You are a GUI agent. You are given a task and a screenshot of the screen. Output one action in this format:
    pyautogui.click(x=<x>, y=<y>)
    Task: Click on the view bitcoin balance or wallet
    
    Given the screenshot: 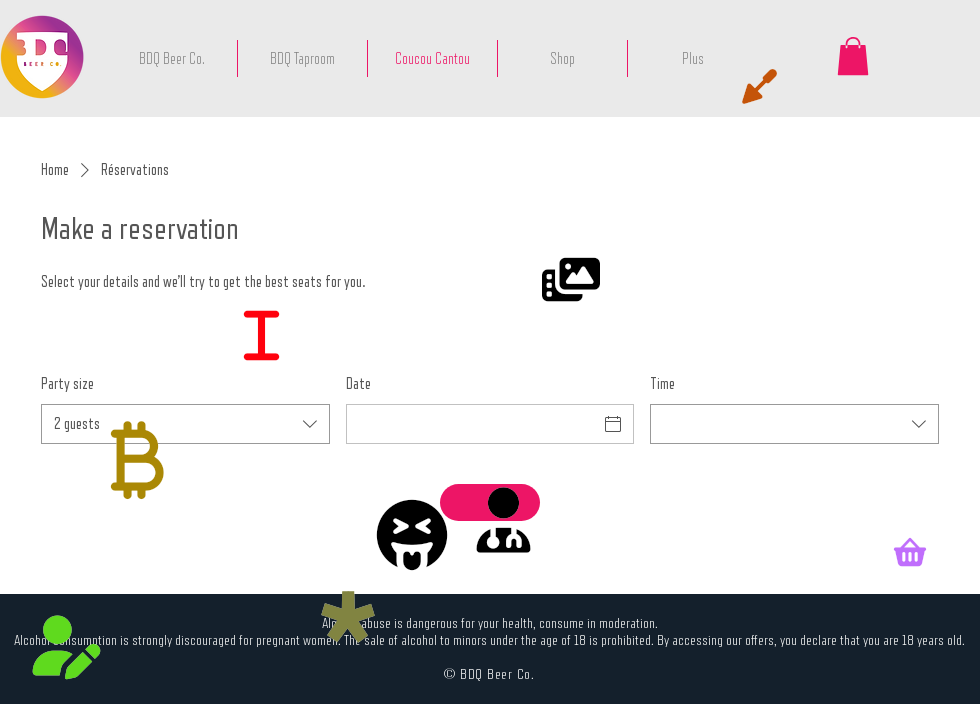 What is the action you would take?
    pyautogui.click(x=134, y=461)
    